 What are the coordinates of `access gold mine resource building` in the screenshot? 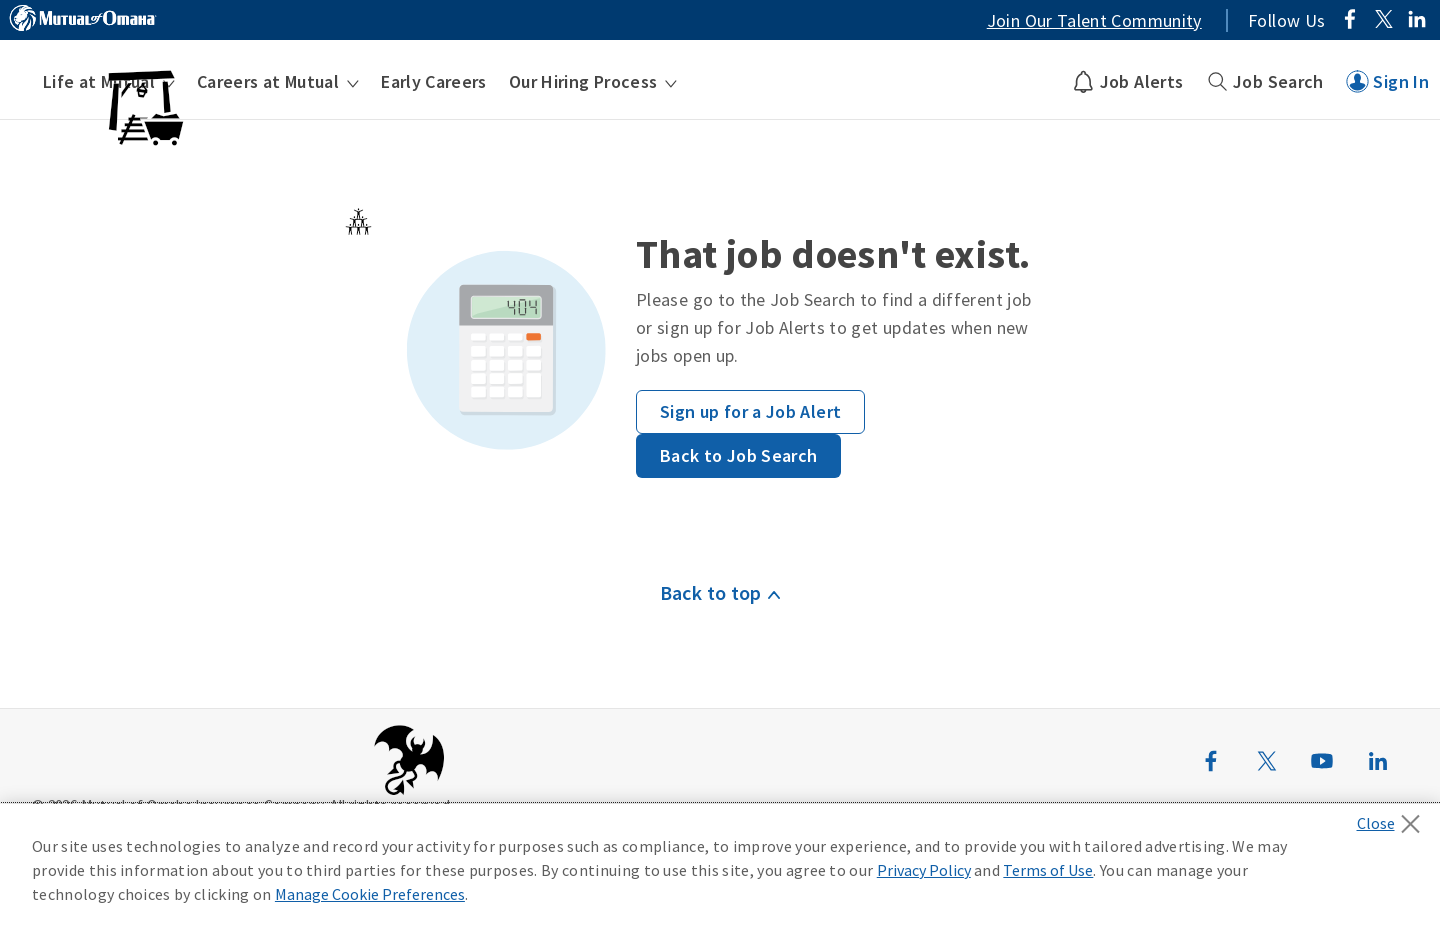 It's located at (146, 108).